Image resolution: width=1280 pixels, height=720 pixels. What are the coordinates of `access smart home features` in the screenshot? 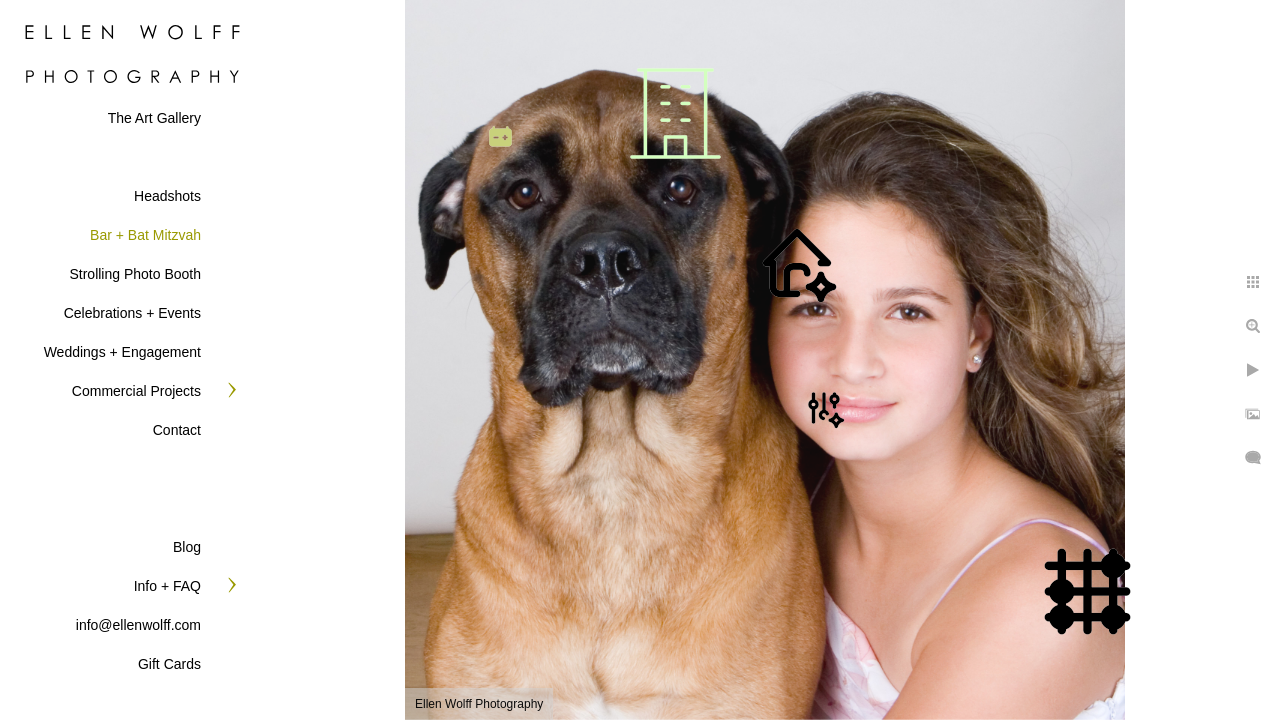 It's located at (797, 263).